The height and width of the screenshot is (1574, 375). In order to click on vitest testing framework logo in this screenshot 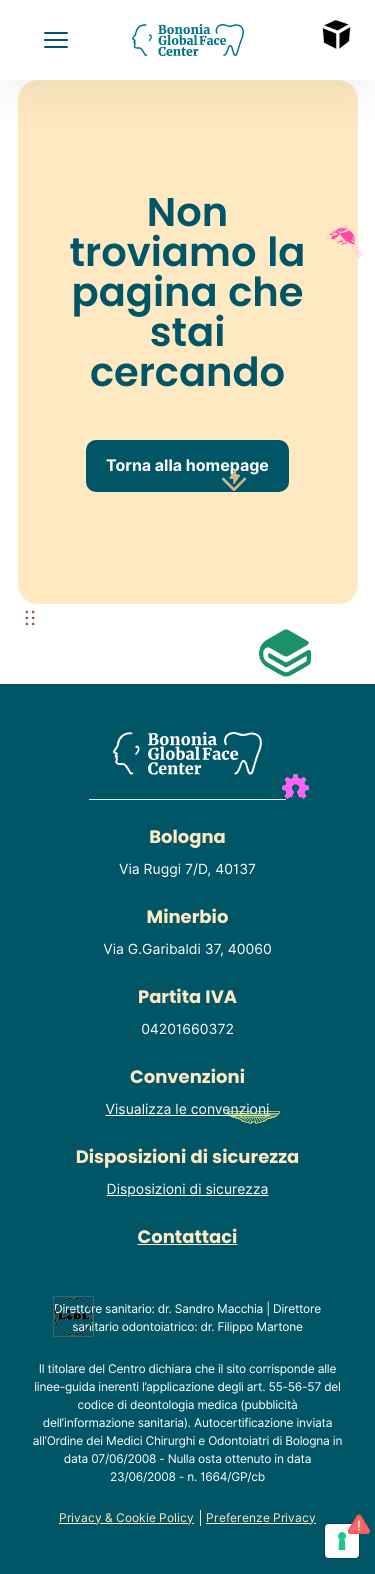, I will do `click(234, 480)`.